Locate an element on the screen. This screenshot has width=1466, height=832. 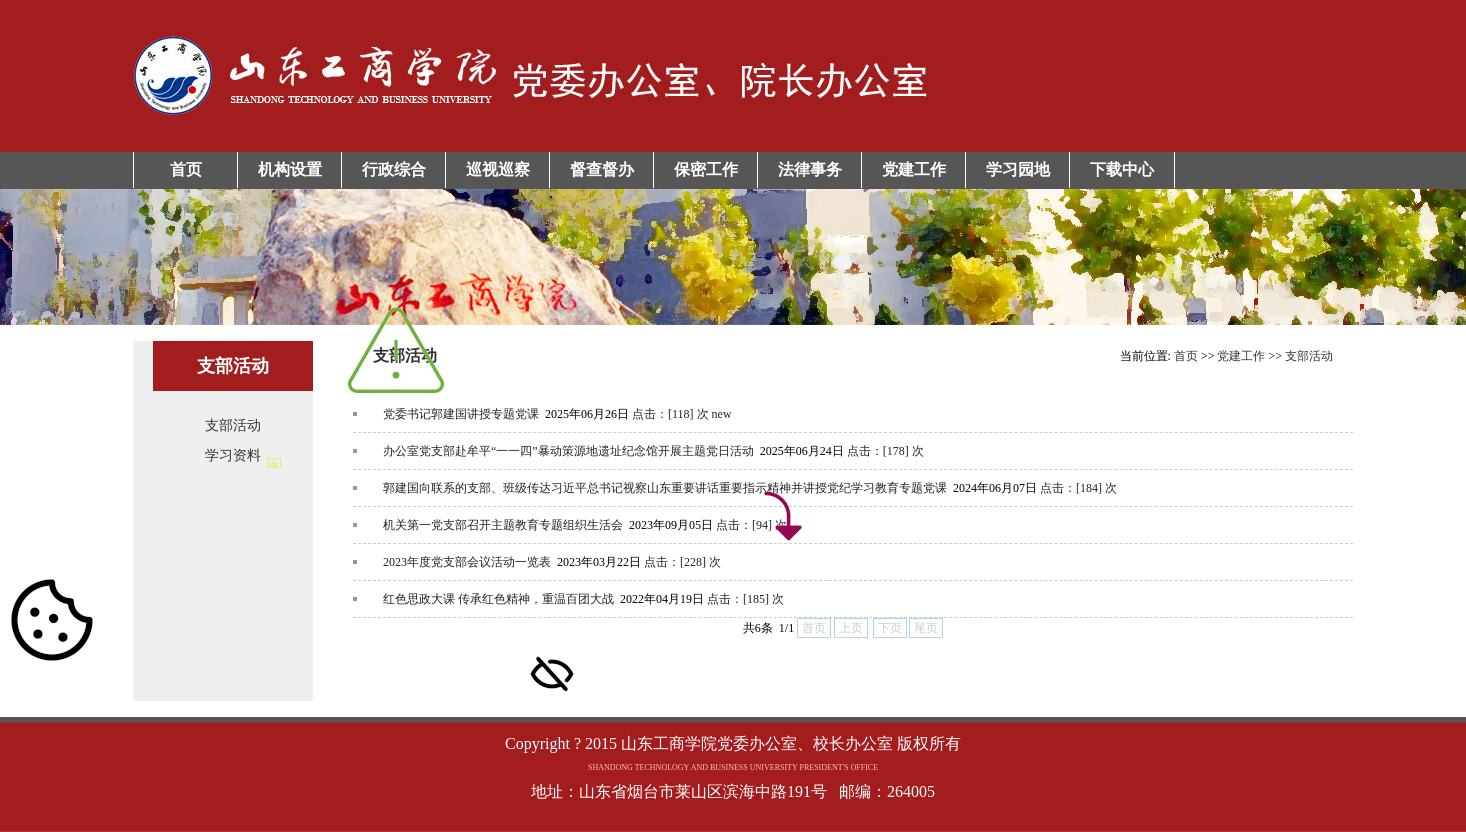
hide password or sensitive content is located at coordinates (552, 674).